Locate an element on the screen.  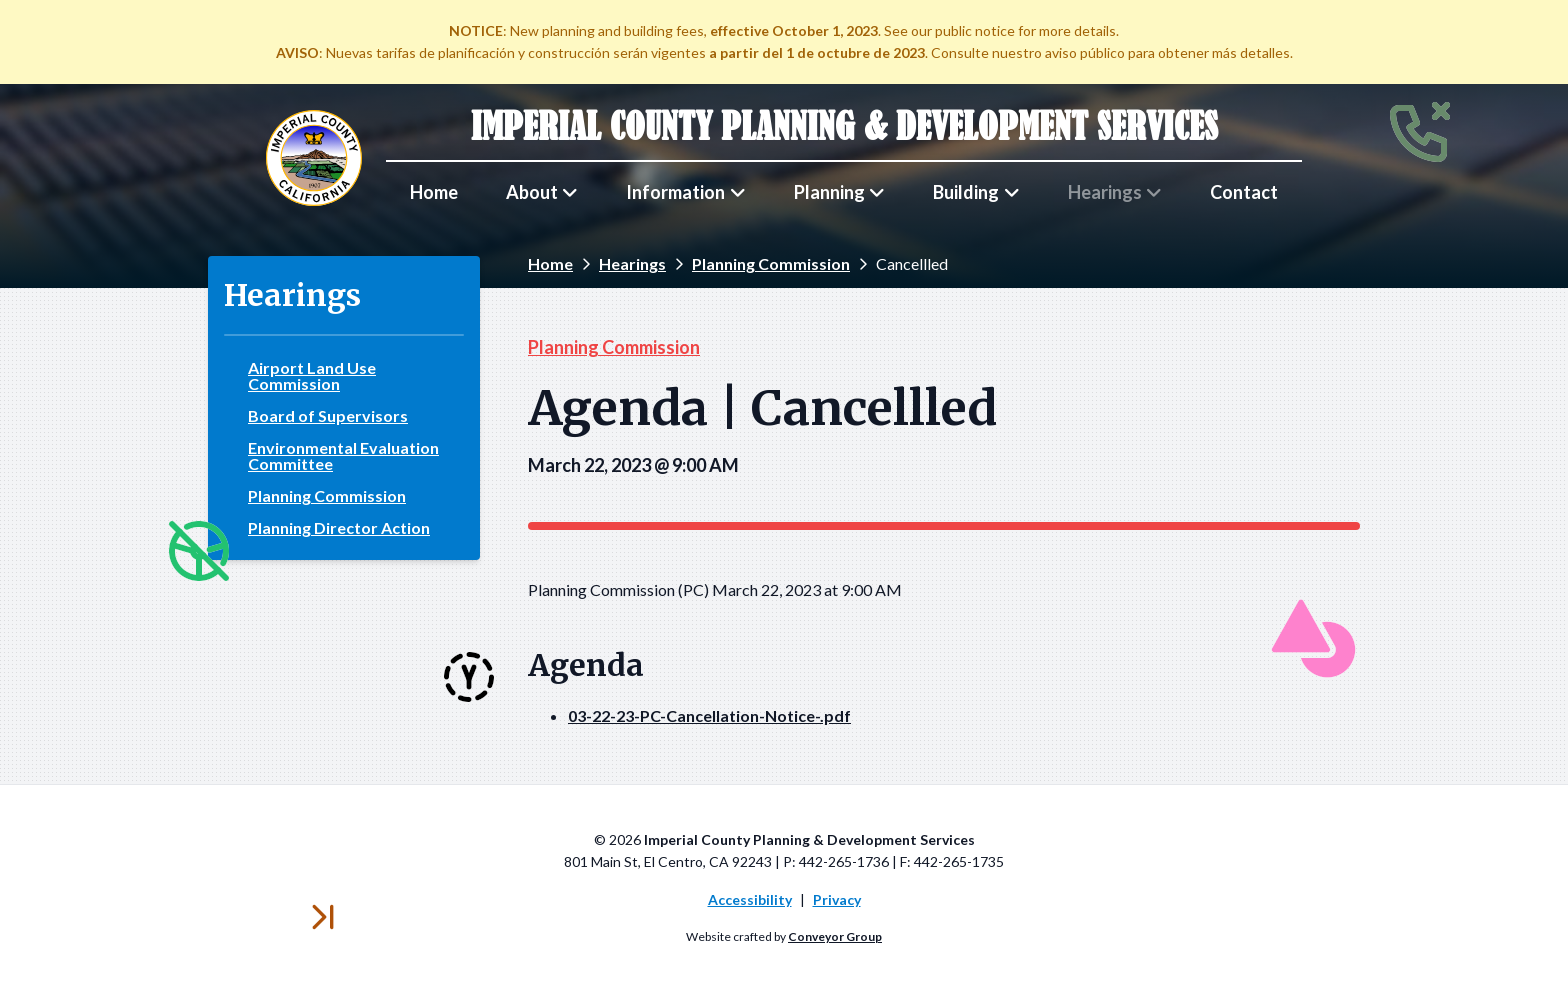
access shape tools or drawing options is located at coordinates (1313, 638).